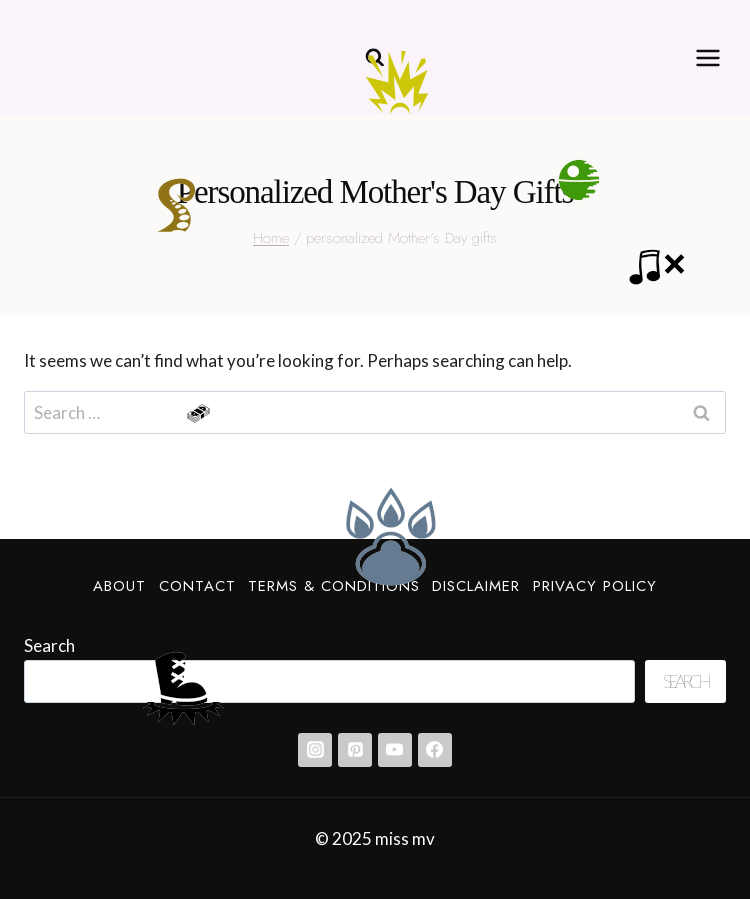  I want to click on access pet-related features or settings, so click(390, 536).